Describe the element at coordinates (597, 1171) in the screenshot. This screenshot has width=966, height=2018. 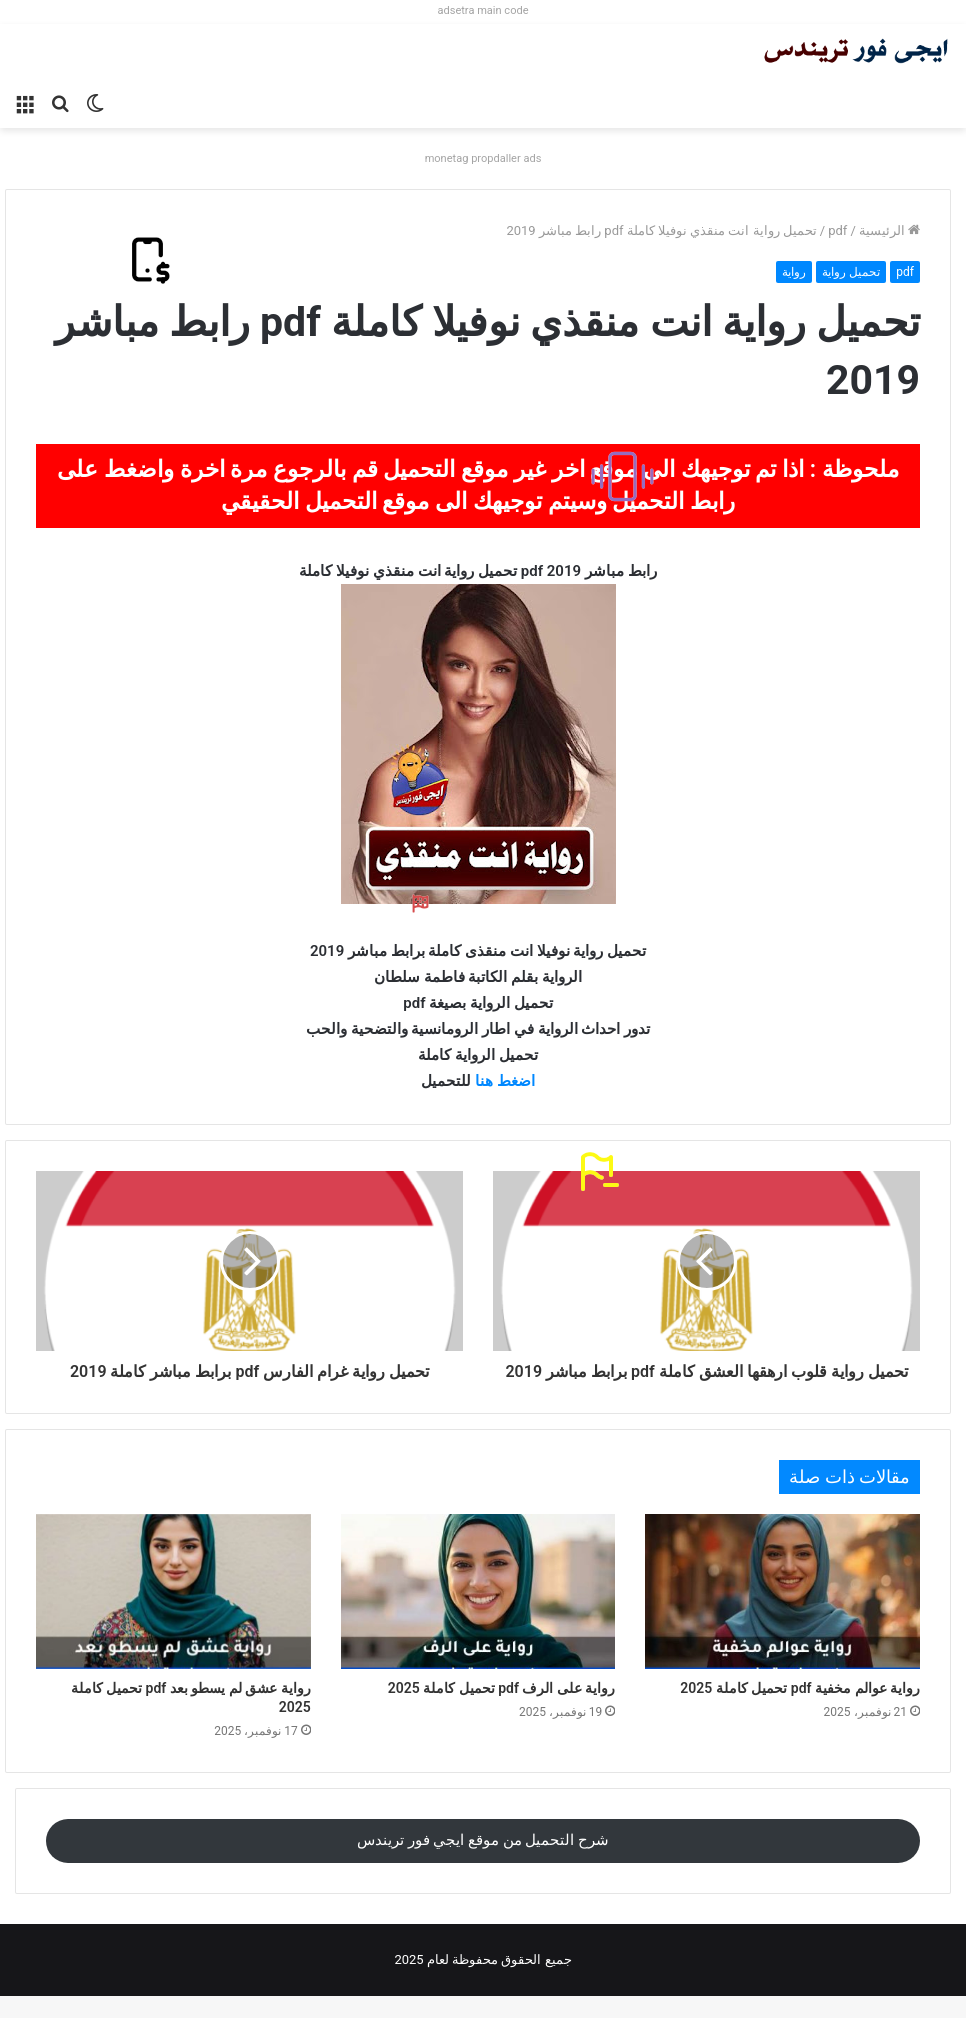
I see `remove a flag or marker` at that location.